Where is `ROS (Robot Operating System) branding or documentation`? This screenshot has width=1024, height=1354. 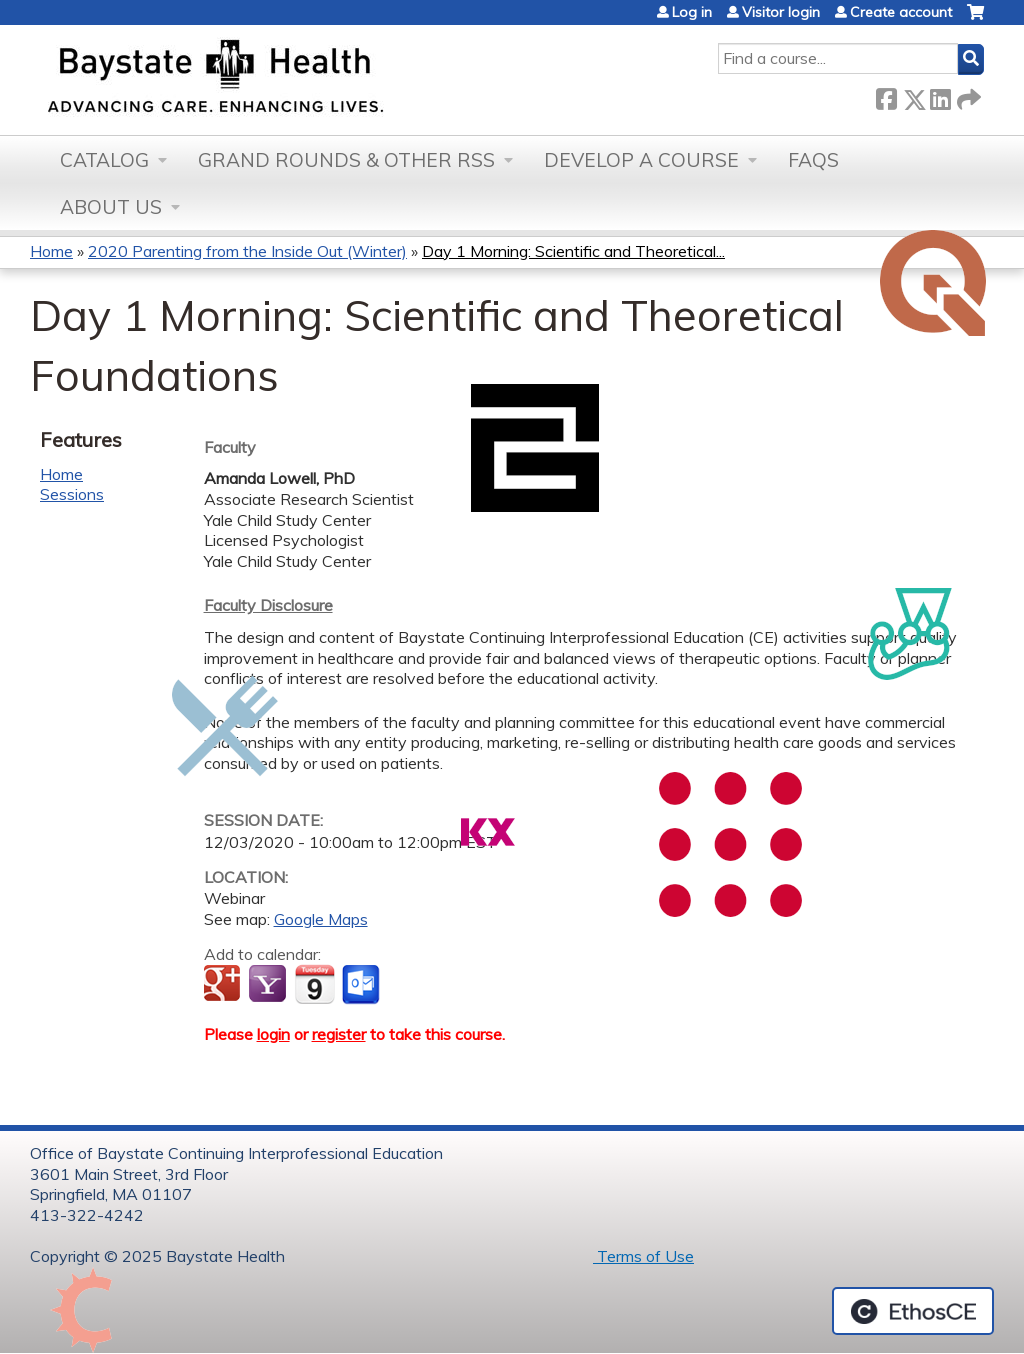 ROS (Robot Operating System) branding or documentation is located at coordinates (730, 844).